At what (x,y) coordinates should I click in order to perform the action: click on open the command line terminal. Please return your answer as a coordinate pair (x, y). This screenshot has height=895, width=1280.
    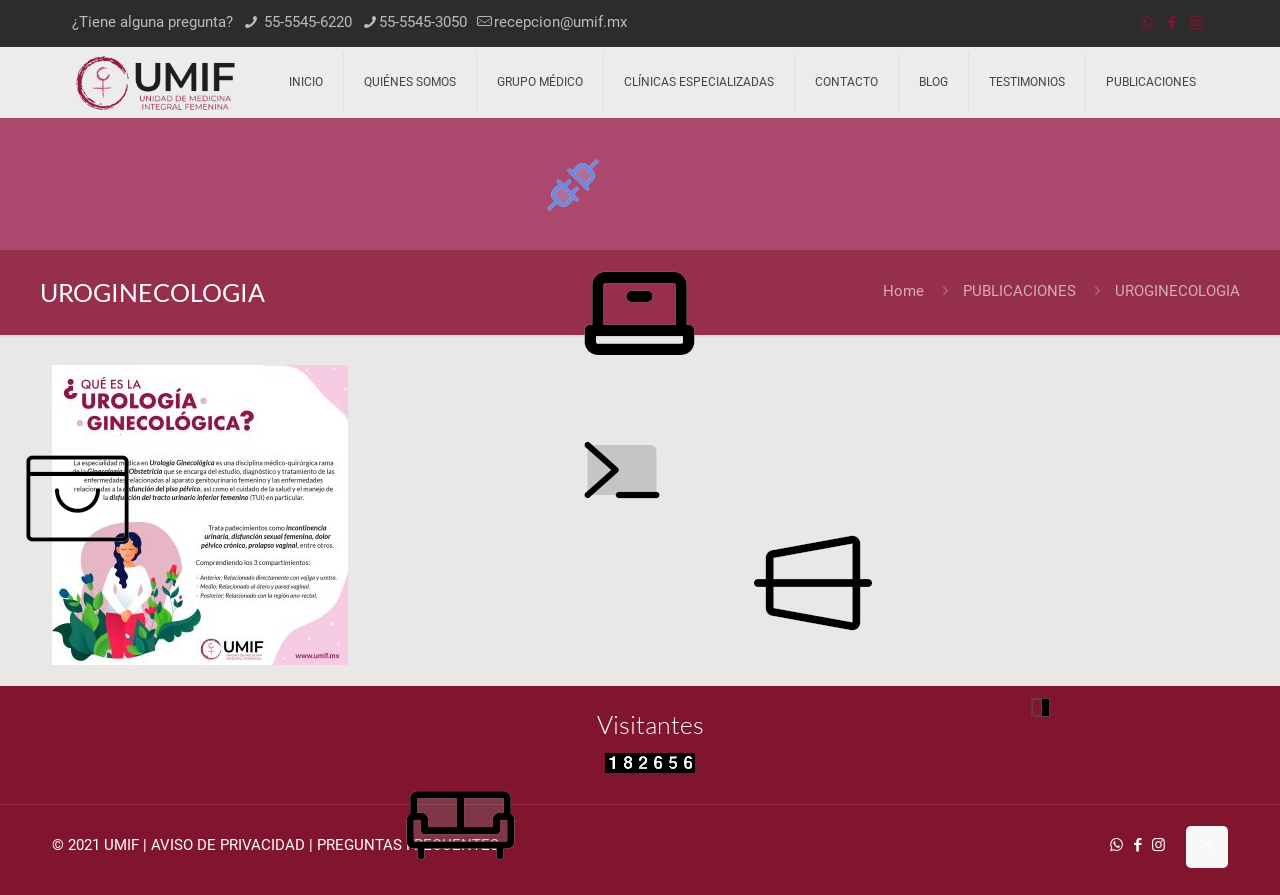
    Looking at the image, I should click on (622, 470).